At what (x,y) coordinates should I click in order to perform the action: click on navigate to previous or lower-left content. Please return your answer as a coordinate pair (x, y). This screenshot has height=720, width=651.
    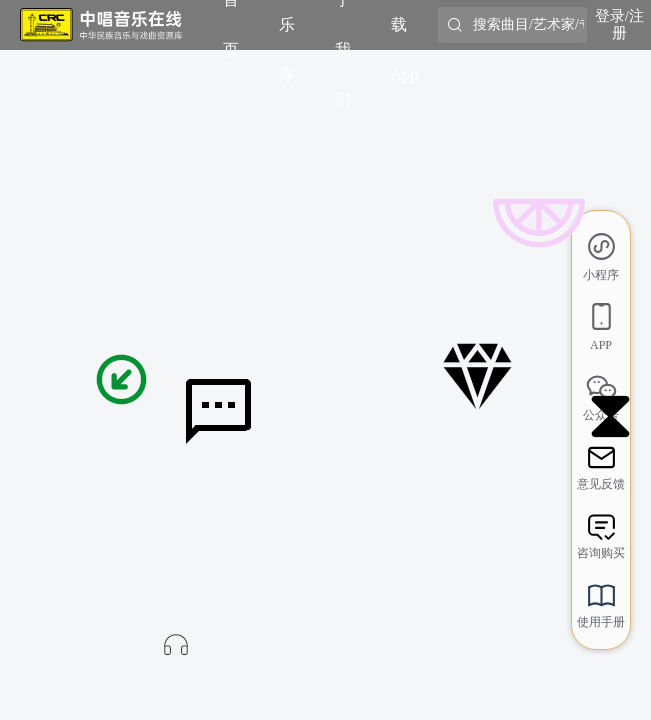
    Looking at the image, I should click on (121, 379).